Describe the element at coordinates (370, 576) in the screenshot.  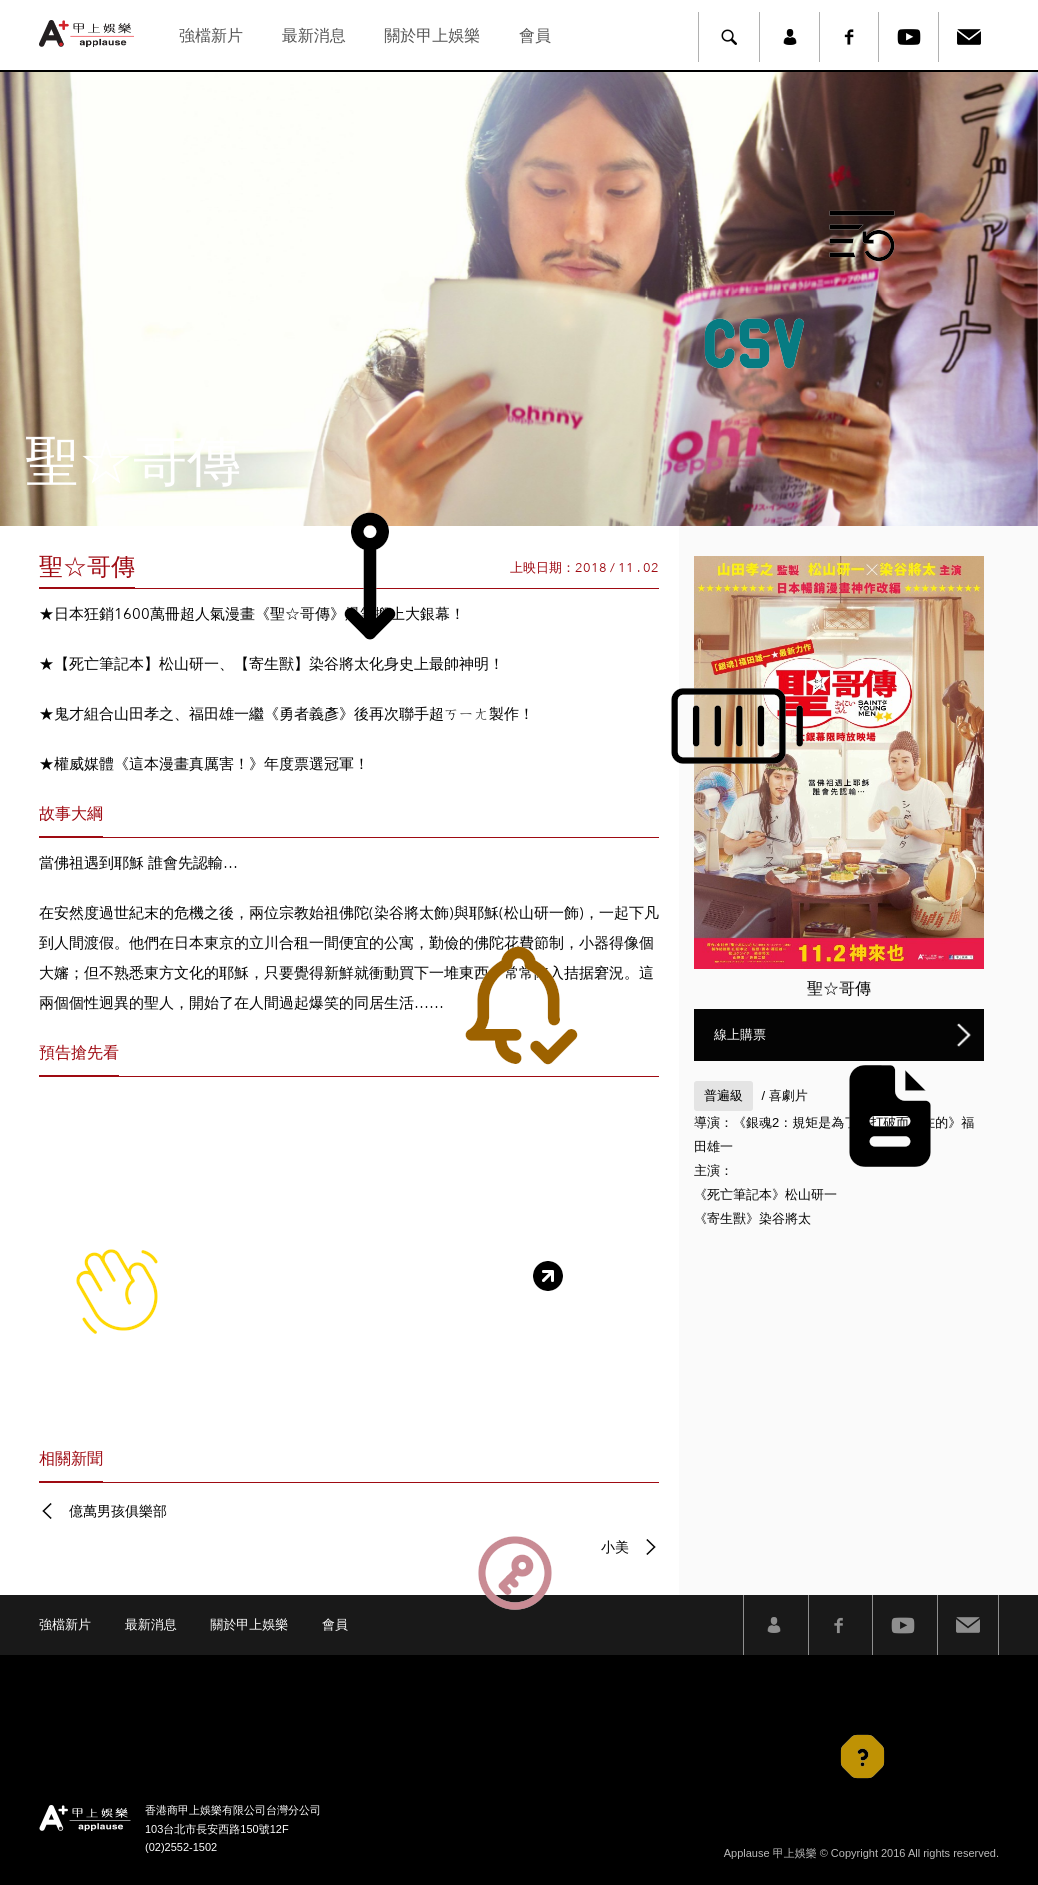
I see `scroll down or view more content` at that location.